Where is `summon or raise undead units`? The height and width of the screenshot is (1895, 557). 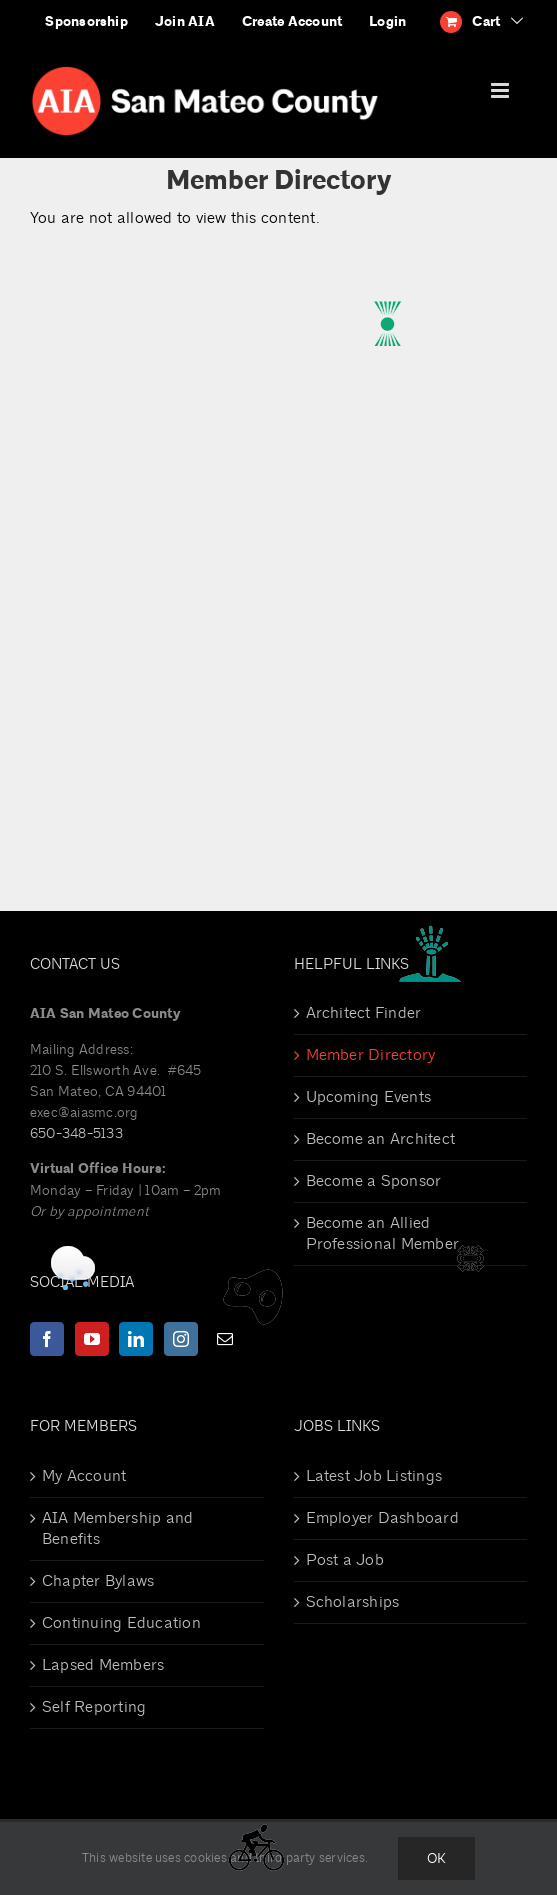
summon or raise undead units is located at coordinates (430, 950).